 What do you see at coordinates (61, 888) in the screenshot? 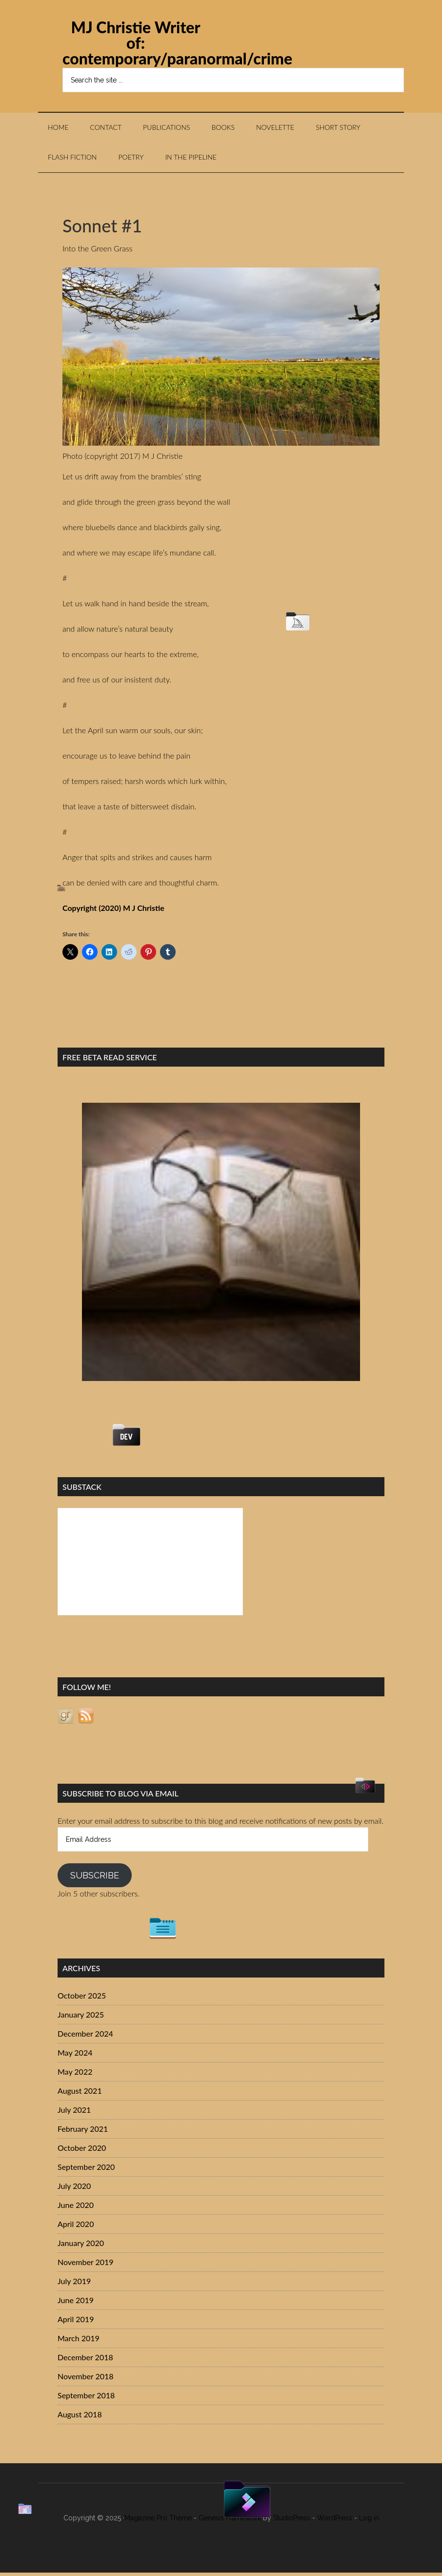
I see `open apache httpd server configuration folder` at bounding box center [61, 888].